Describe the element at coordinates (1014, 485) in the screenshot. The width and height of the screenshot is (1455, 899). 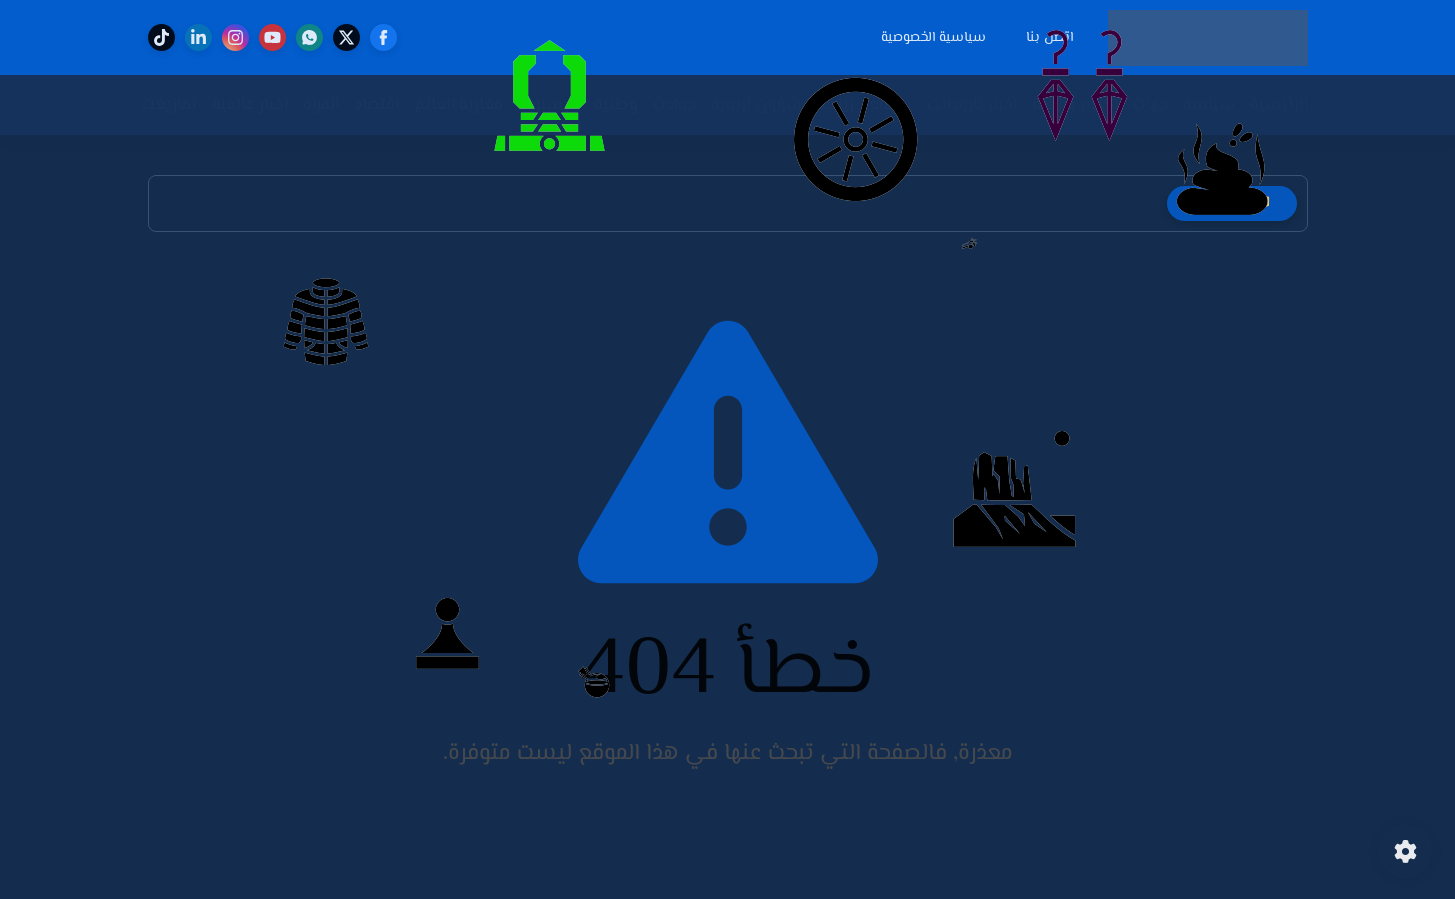
I see `navigate to Monument Valley game` at that location.